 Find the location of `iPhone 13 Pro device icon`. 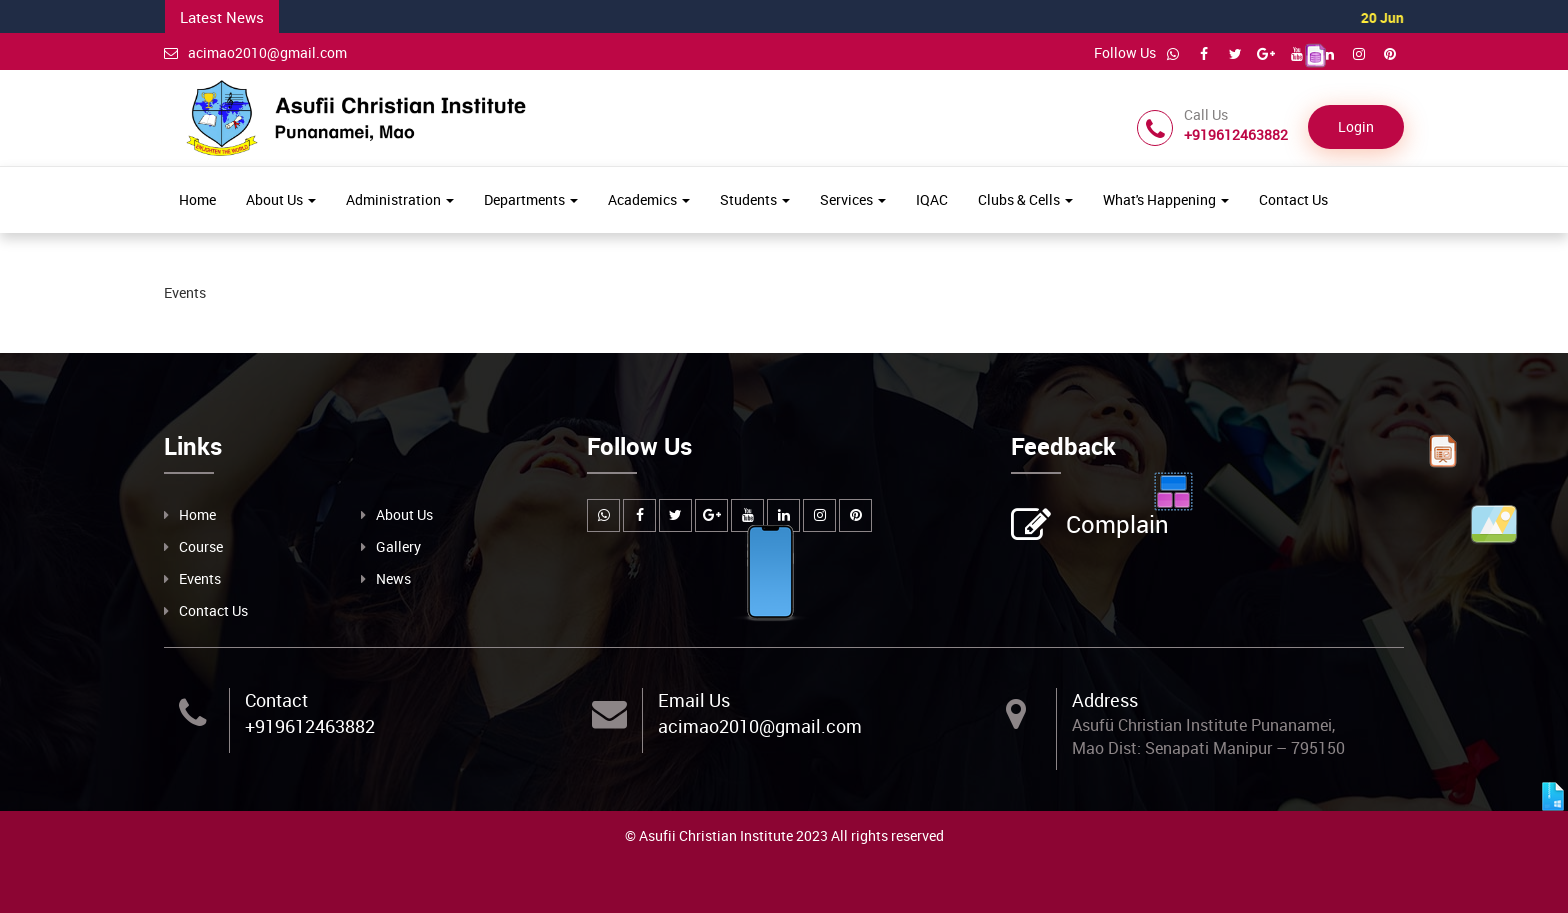

iPhone 13 Pro device icon is located at coordinates (770, 573).